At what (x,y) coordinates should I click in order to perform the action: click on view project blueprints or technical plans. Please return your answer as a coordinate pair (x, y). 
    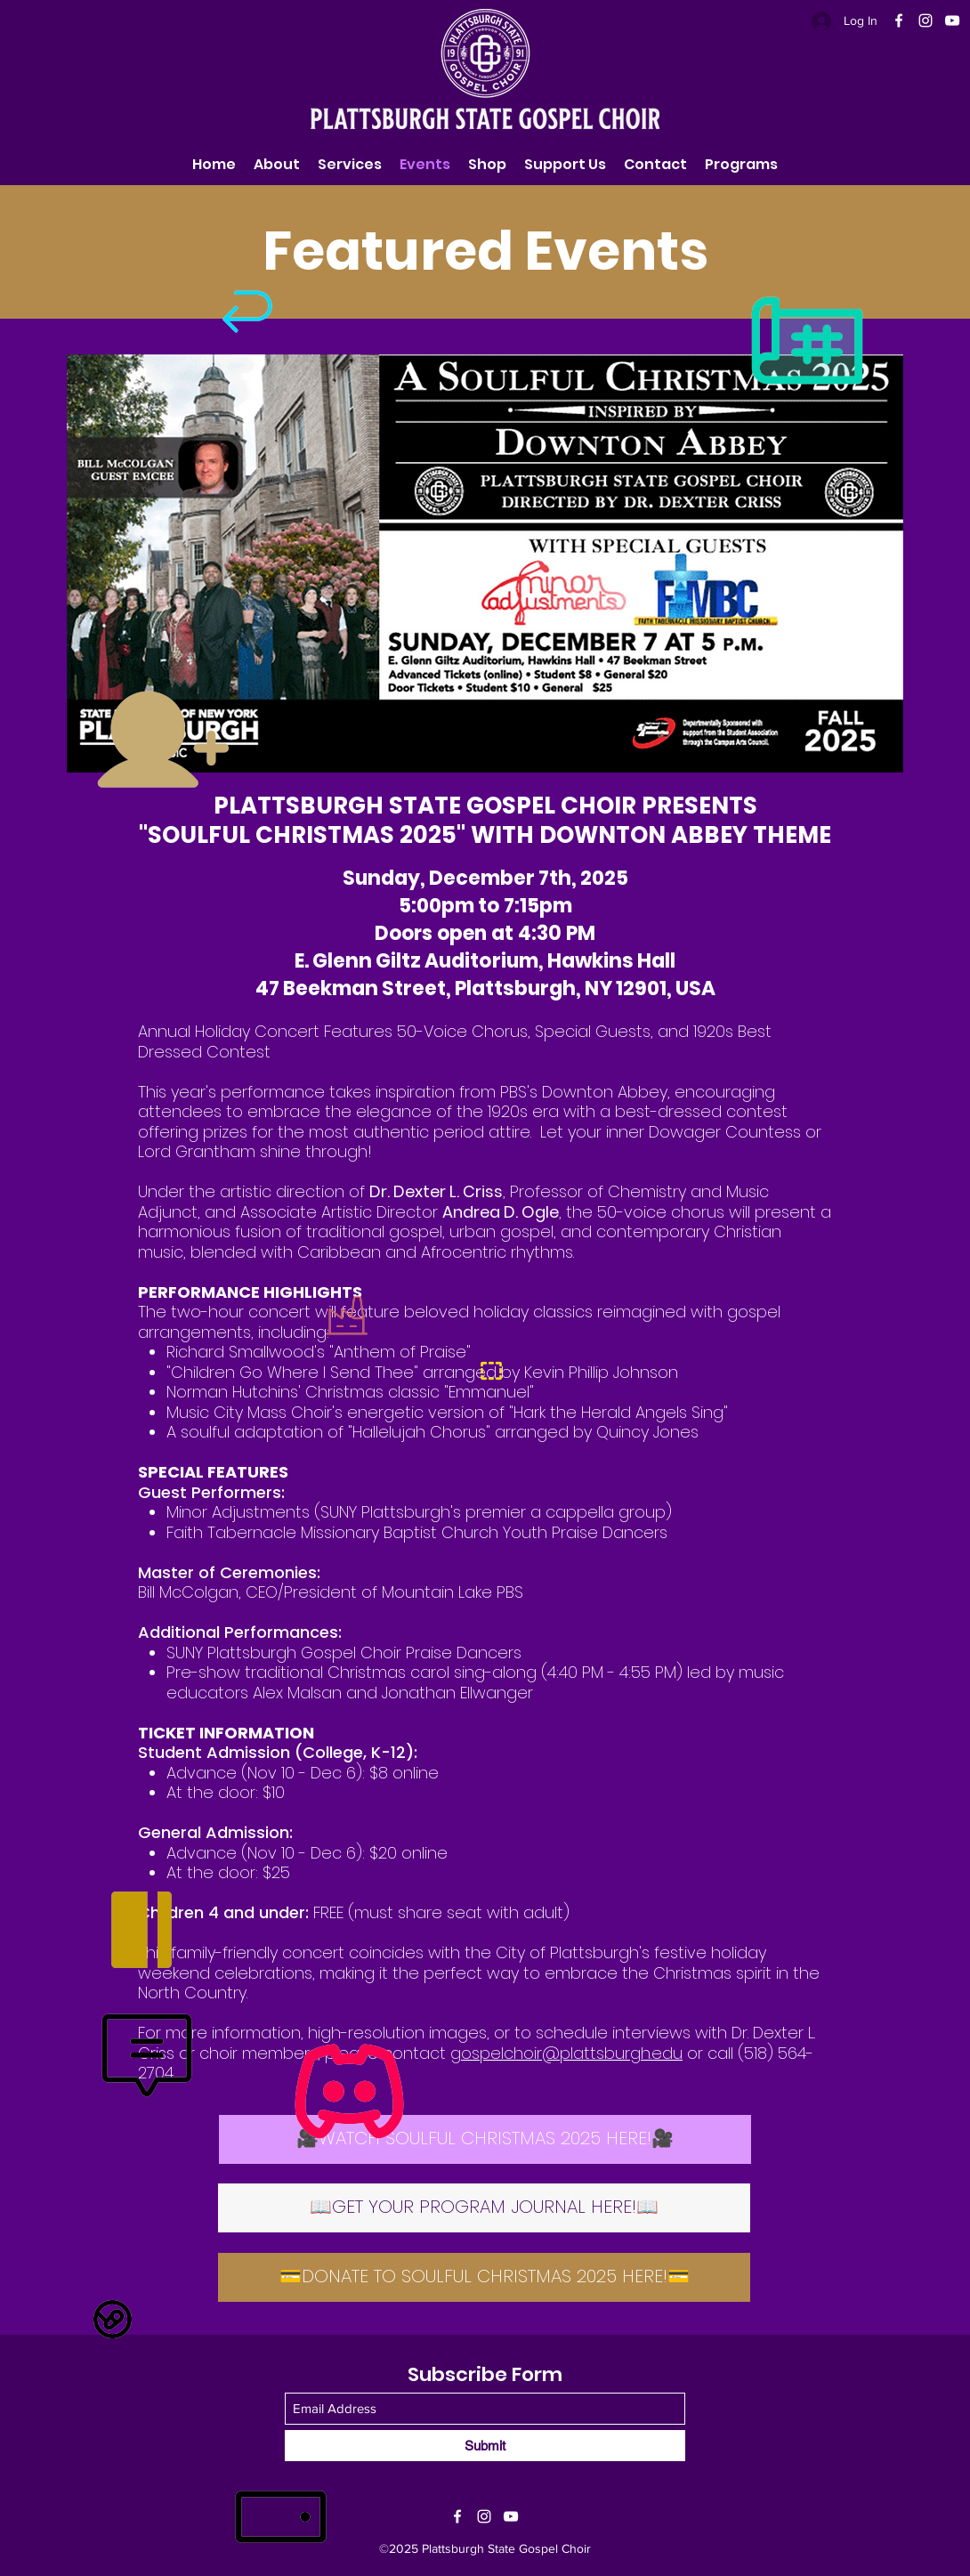
    Looking at the image, I should click on (807, 344).